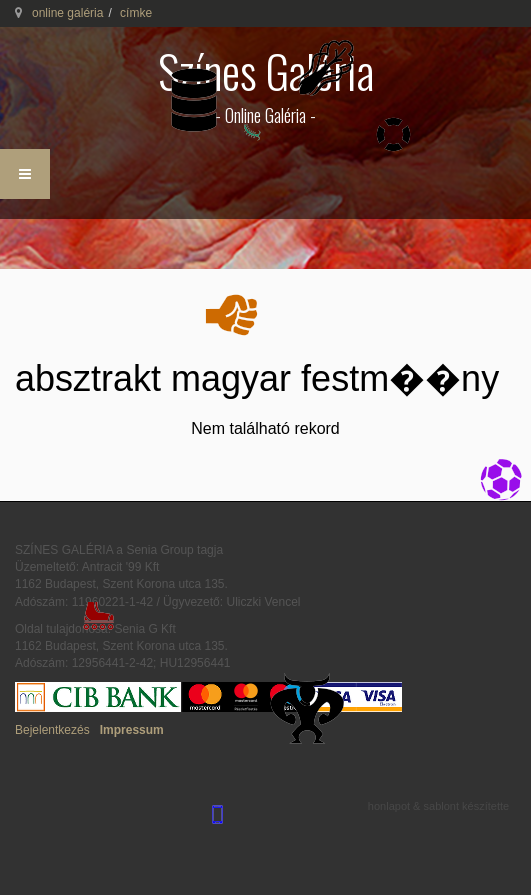 The height and width of the screenshot is (895, 531). I want to click on access help or support center, so click(393, 134).